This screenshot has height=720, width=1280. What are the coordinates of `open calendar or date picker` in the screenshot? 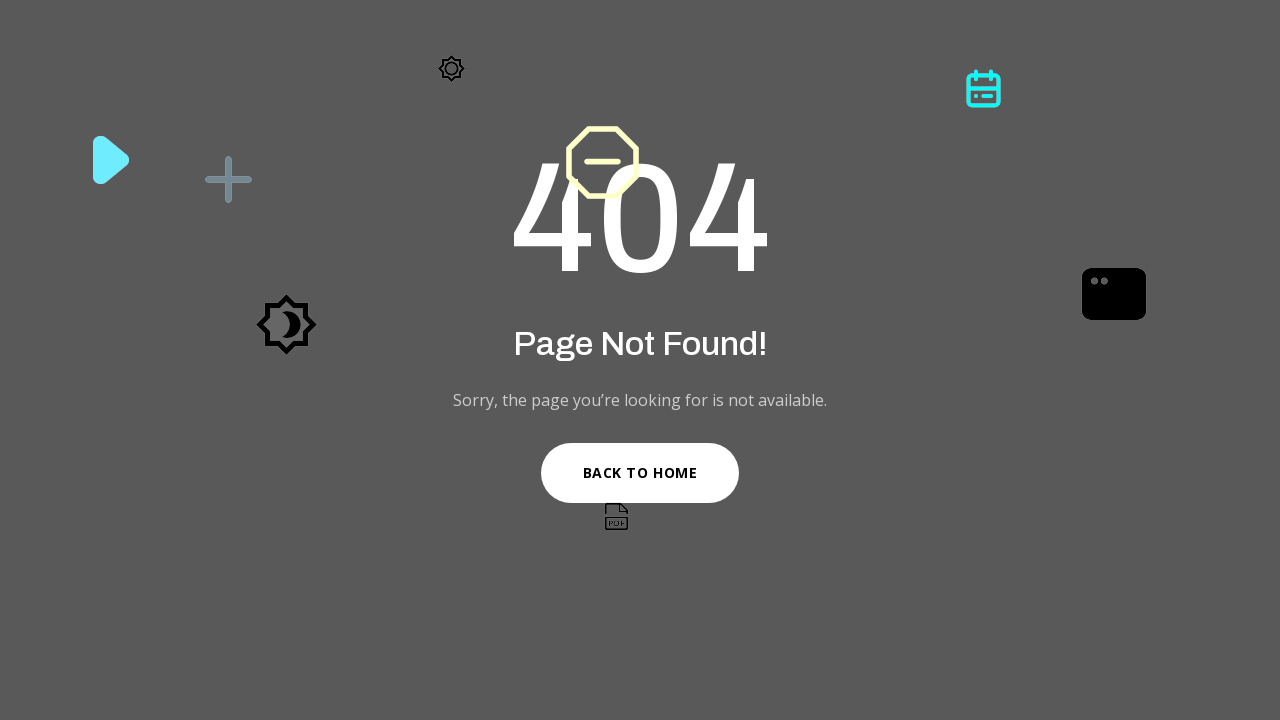 It's located at (983, 88).